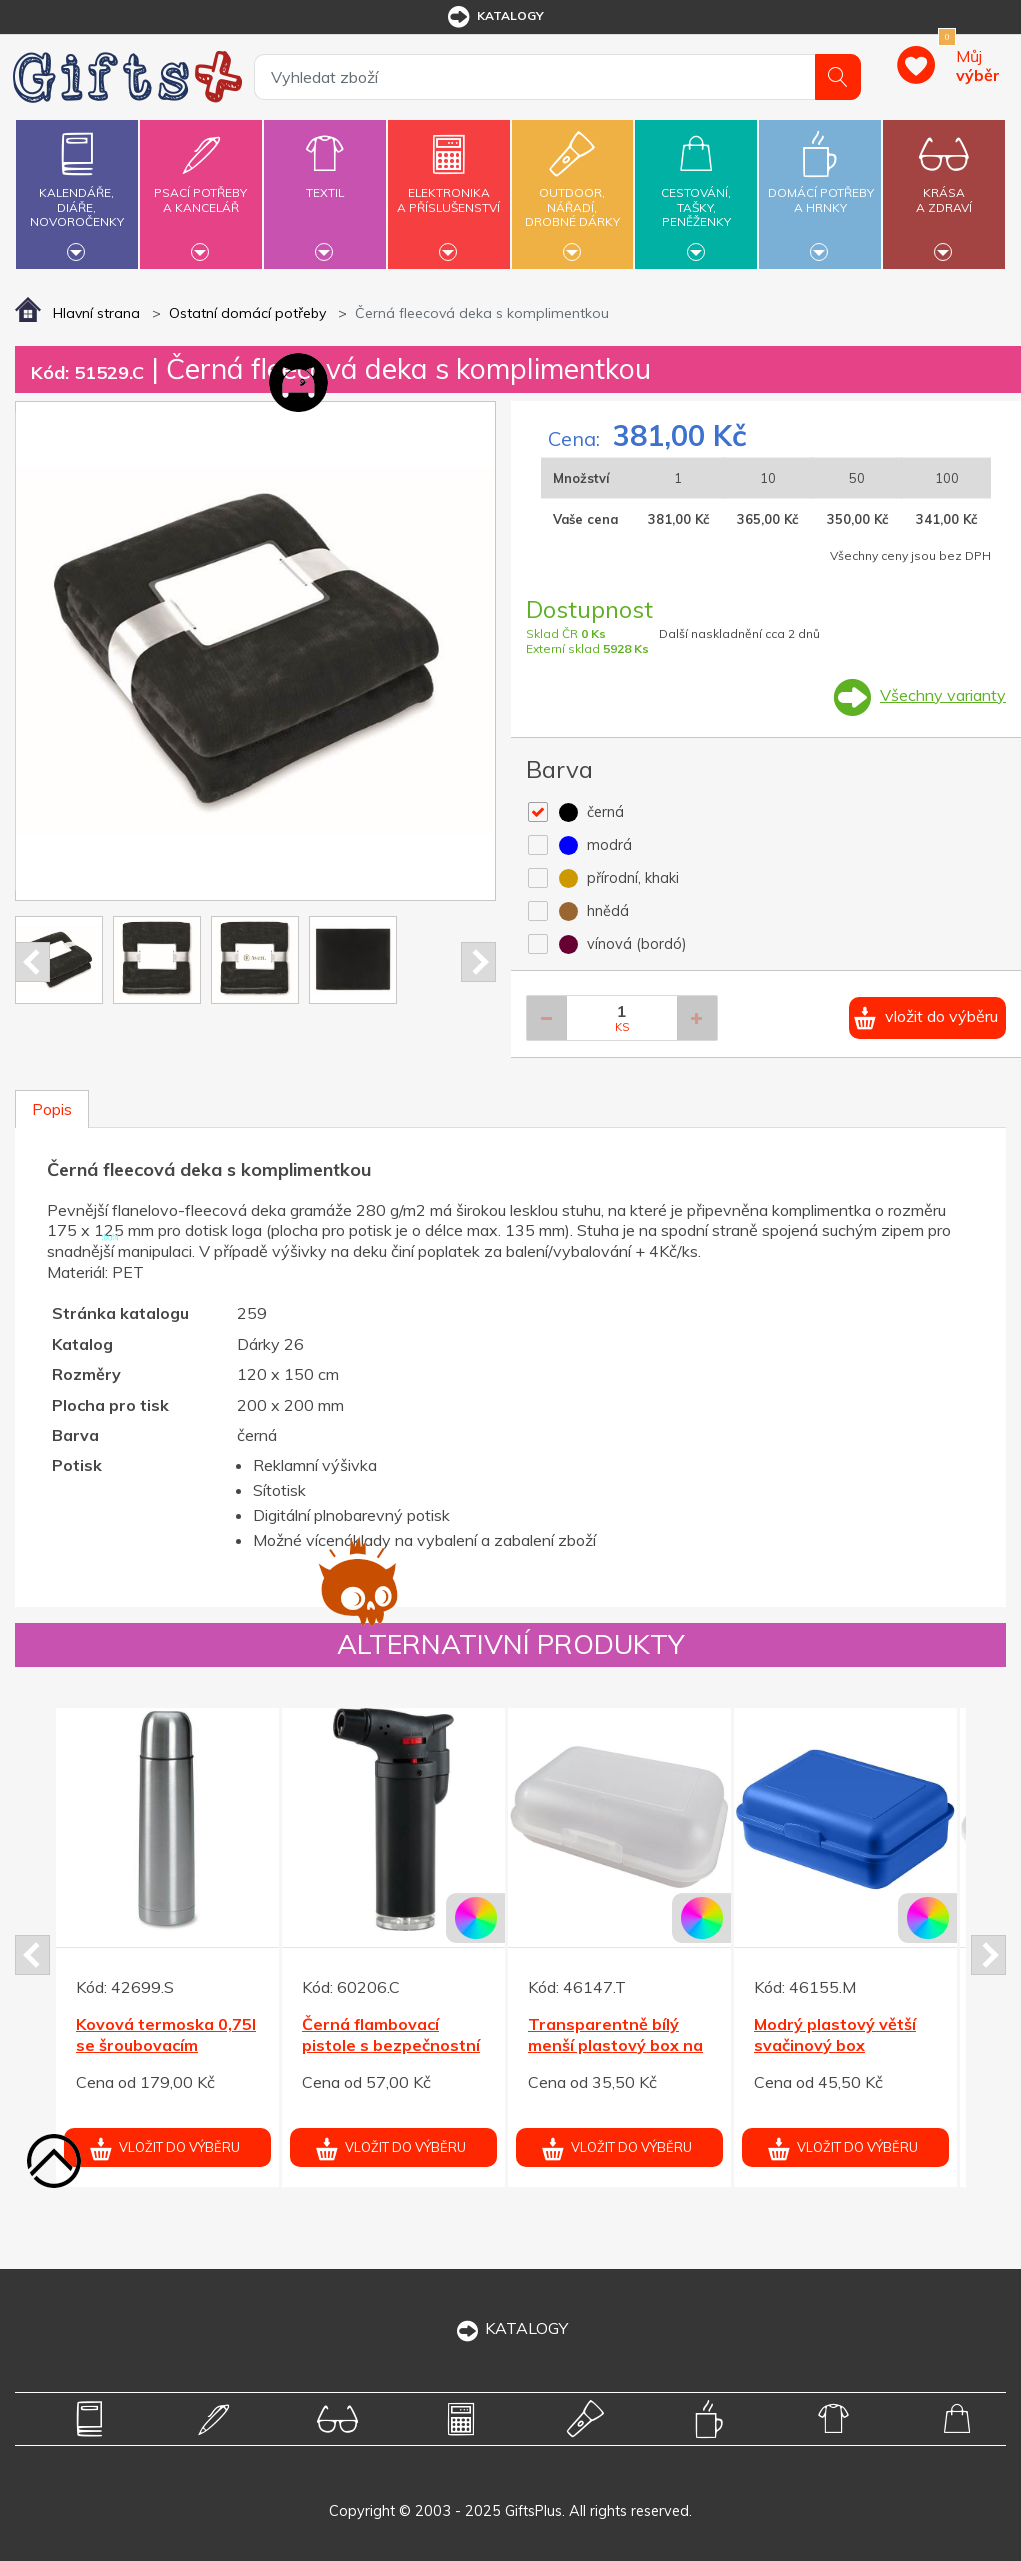 This screenshot has width=1021, height=2561. Describe the element at coordinates (358, 1581) in the screenshot. I see `skeleton ui framework logo` at that location.